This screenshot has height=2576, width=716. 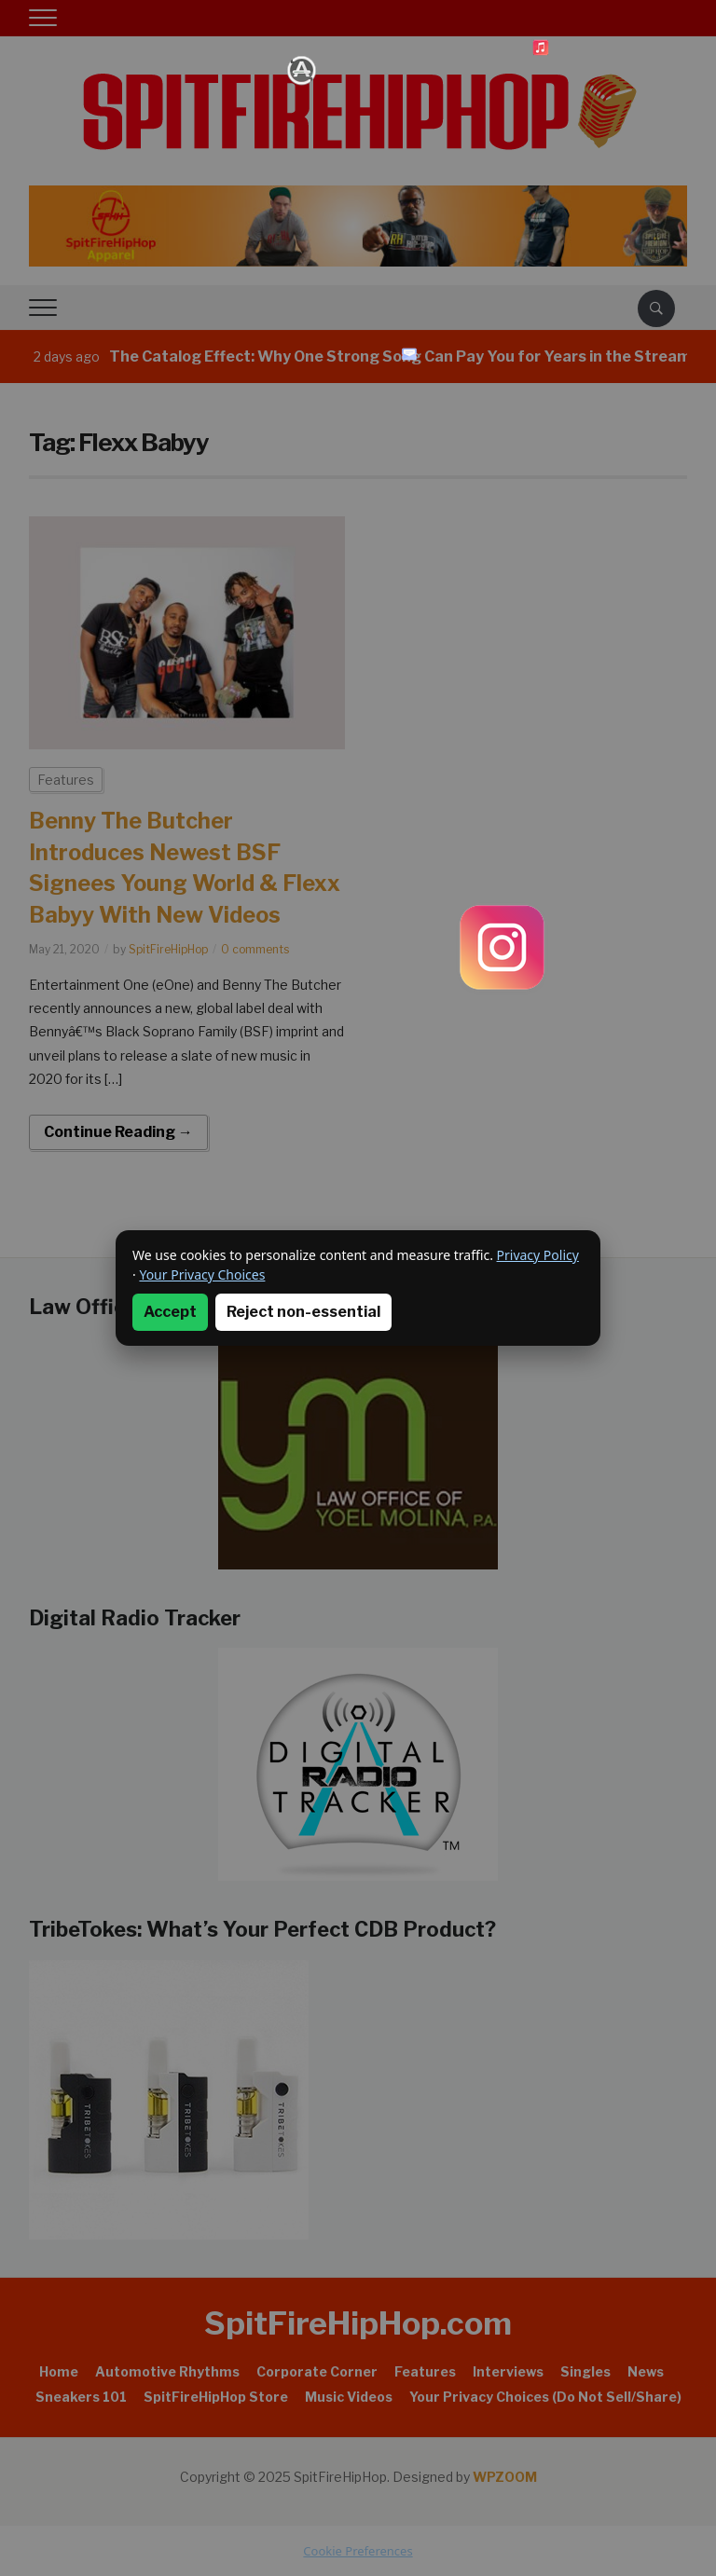 What do you see at coordinates (502, 947) in the screenshot?
I see `open the Instagram app` at bounding box center [502, 947].